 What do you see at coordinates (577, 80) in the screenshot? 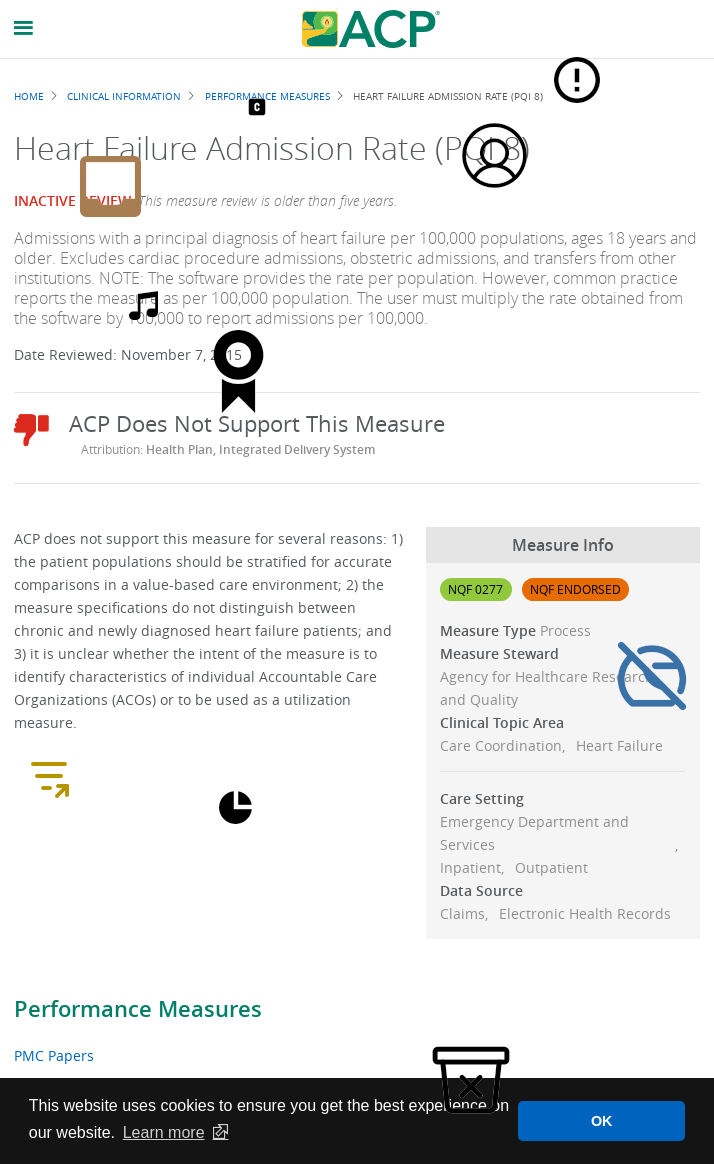
I see `indicates a warning or alert requiring attention` at bounding box center [577, 80].